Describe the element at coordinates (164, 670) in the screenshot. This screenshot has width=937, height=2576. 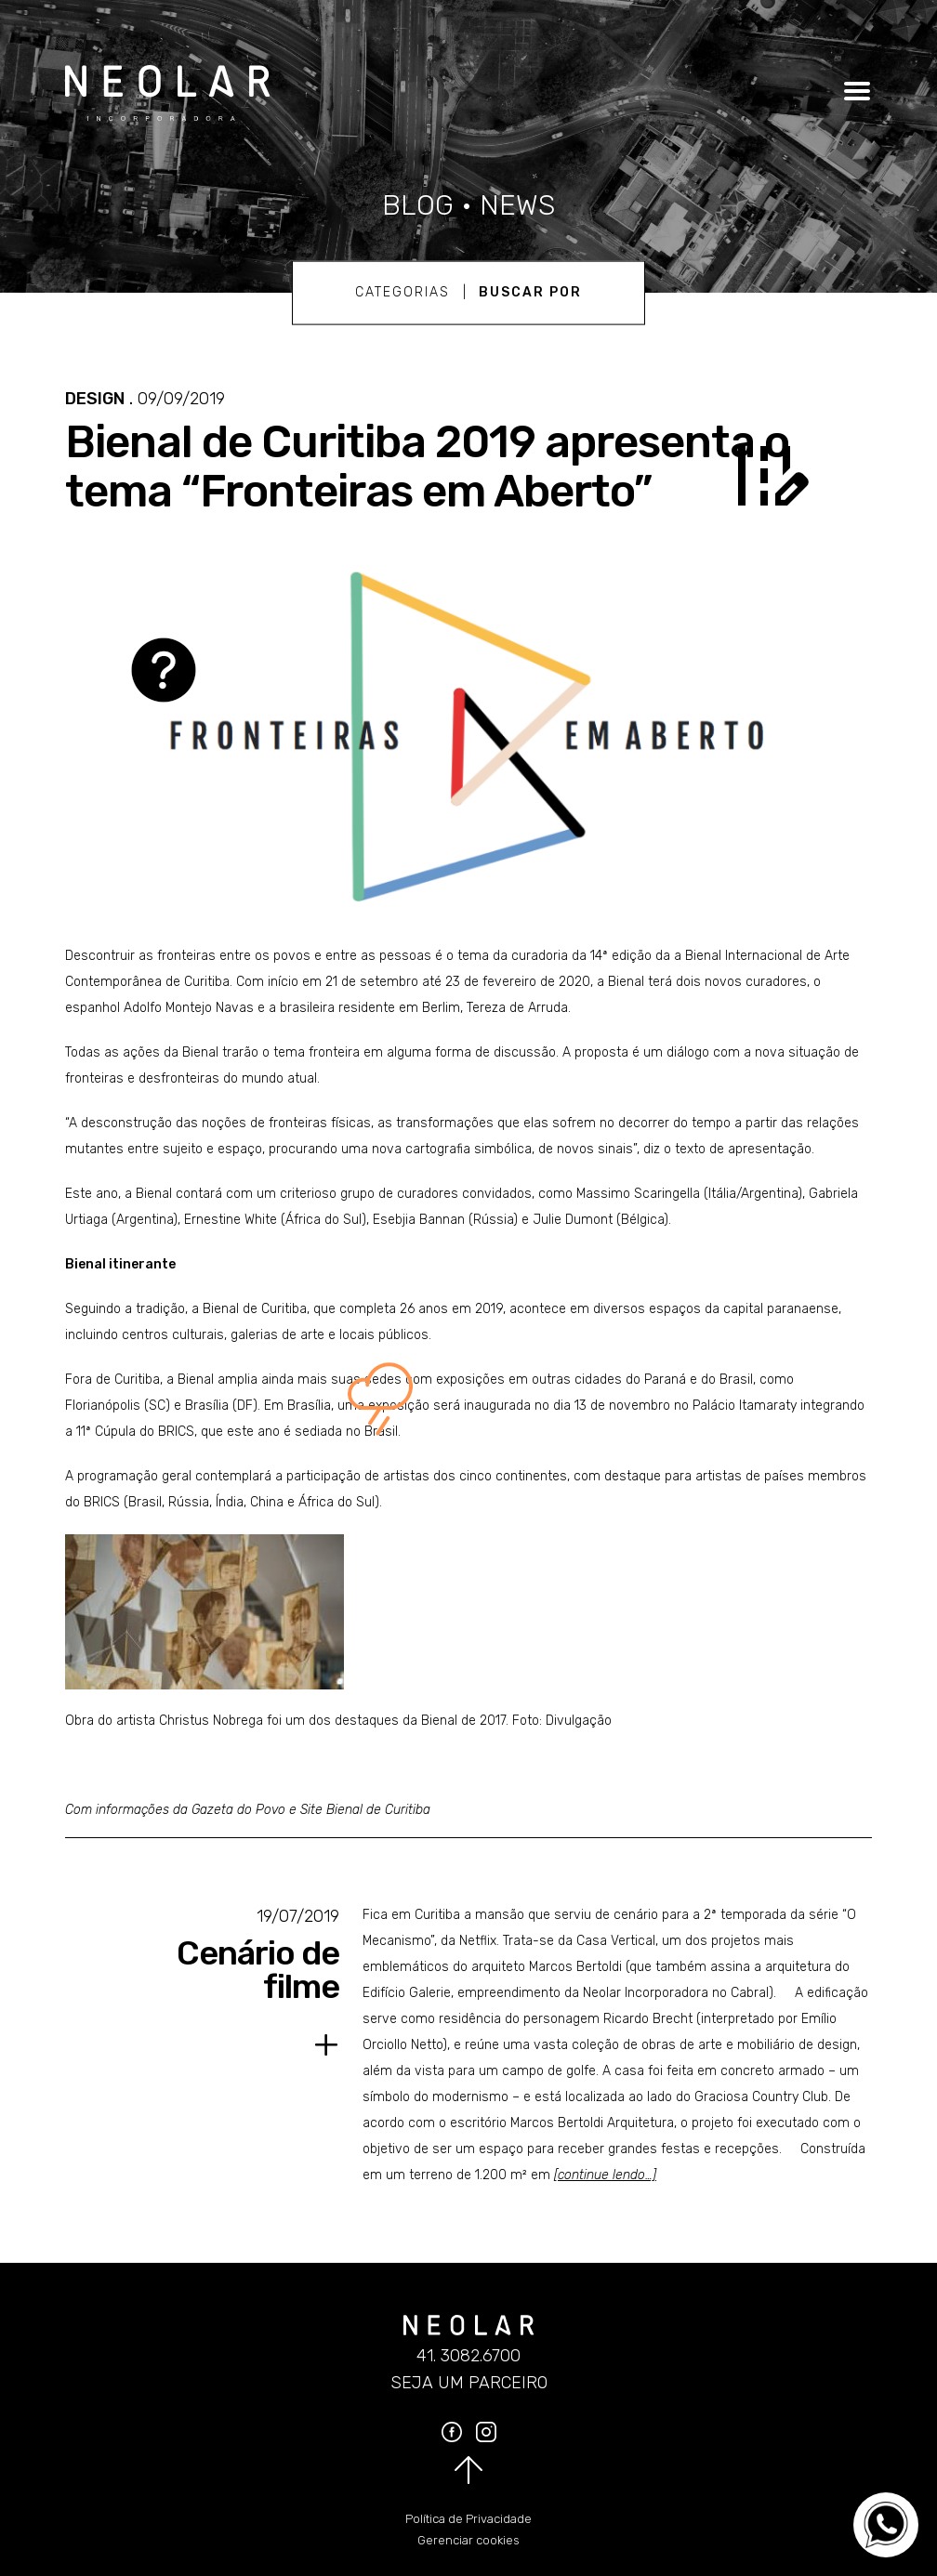
I see `access help or support information` at that location.